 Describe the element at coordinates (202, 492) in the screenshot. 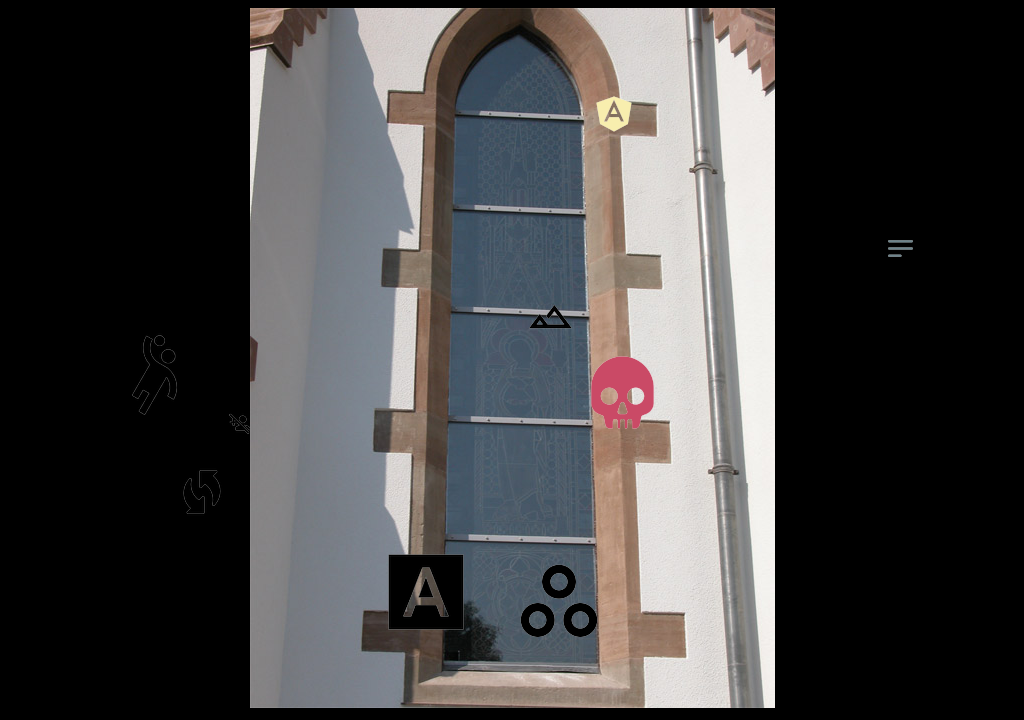

I see `initiate wifi protected setup (WPS) connection` at that location.